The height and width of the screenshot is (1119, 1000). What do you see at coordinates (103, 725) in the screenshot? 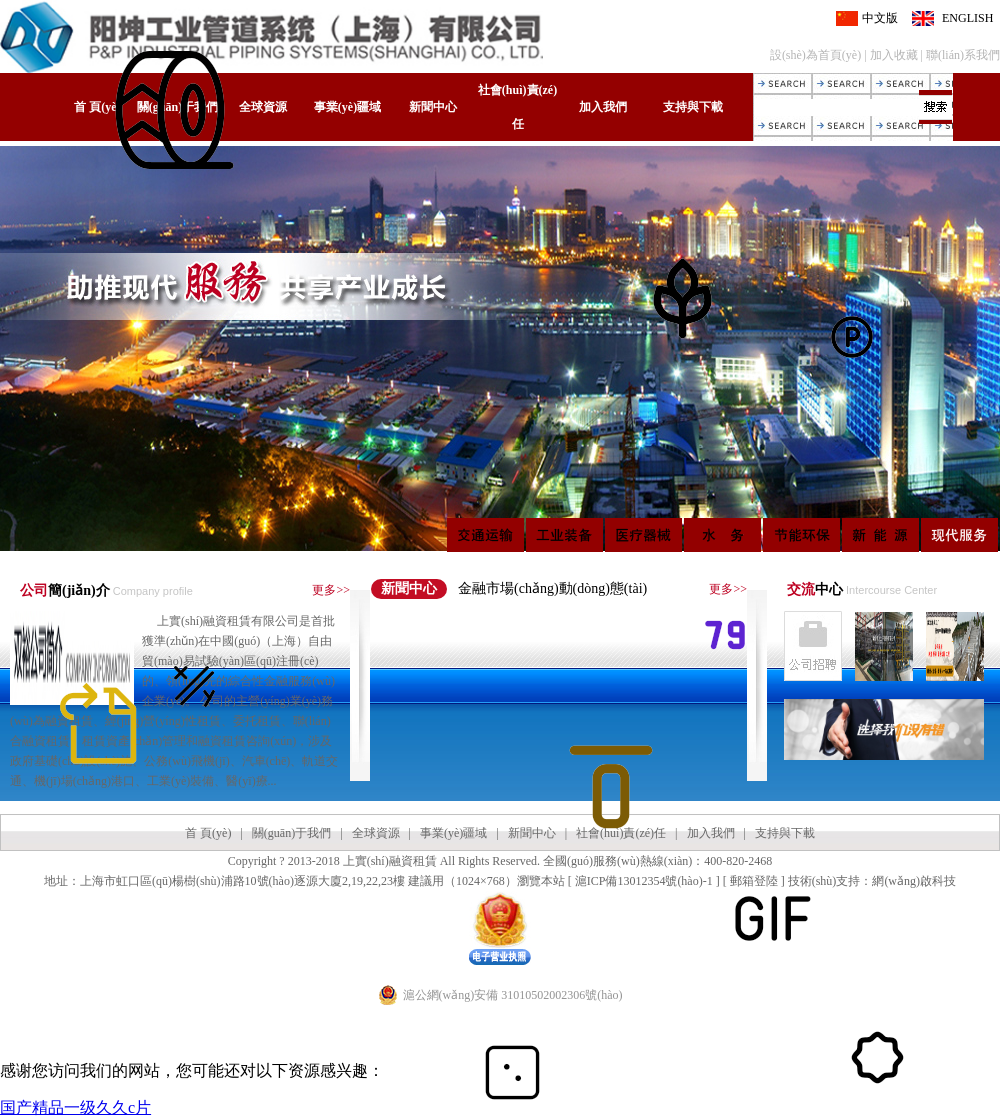
I see `go to file or navigate to a specific file` at bounding box center [103, 725].